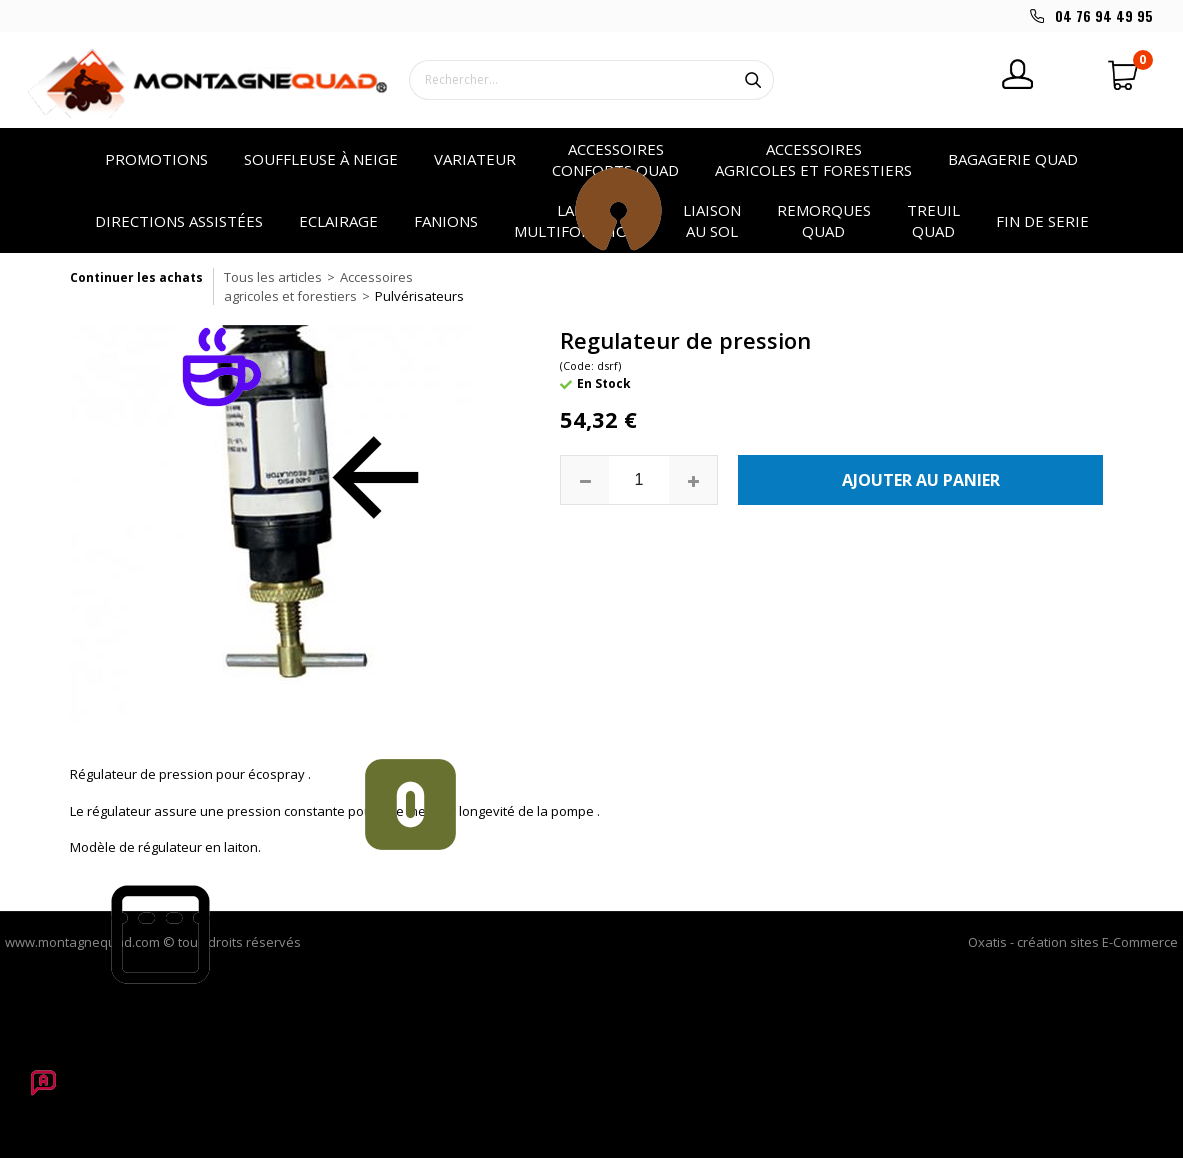 The image size is (1183, 1158). What do you see at coordinates (410, 804) in the screenshot?
I see `indicates zero items or empty count` at bounding box center [410, 804].